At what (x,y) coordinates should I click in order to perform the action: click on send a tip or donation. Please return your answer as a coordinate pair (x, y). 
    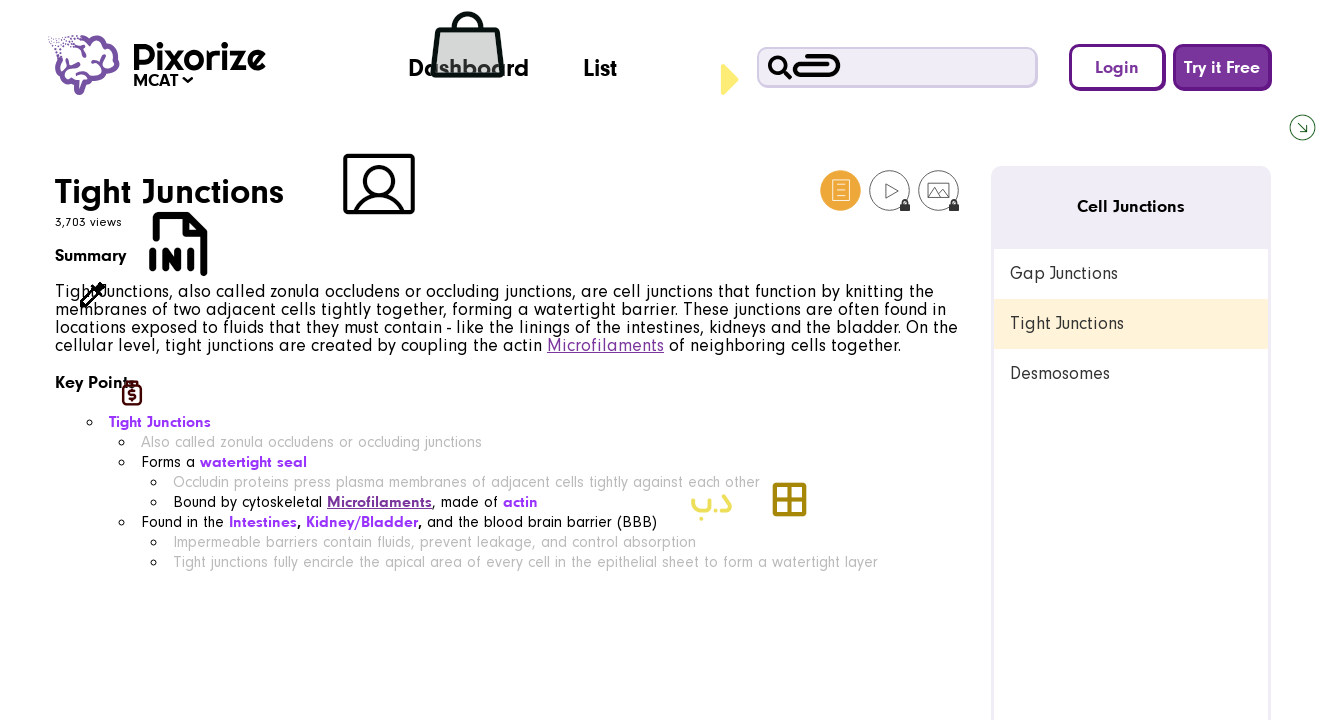
    Looking at the image, I should click on (132, 393).